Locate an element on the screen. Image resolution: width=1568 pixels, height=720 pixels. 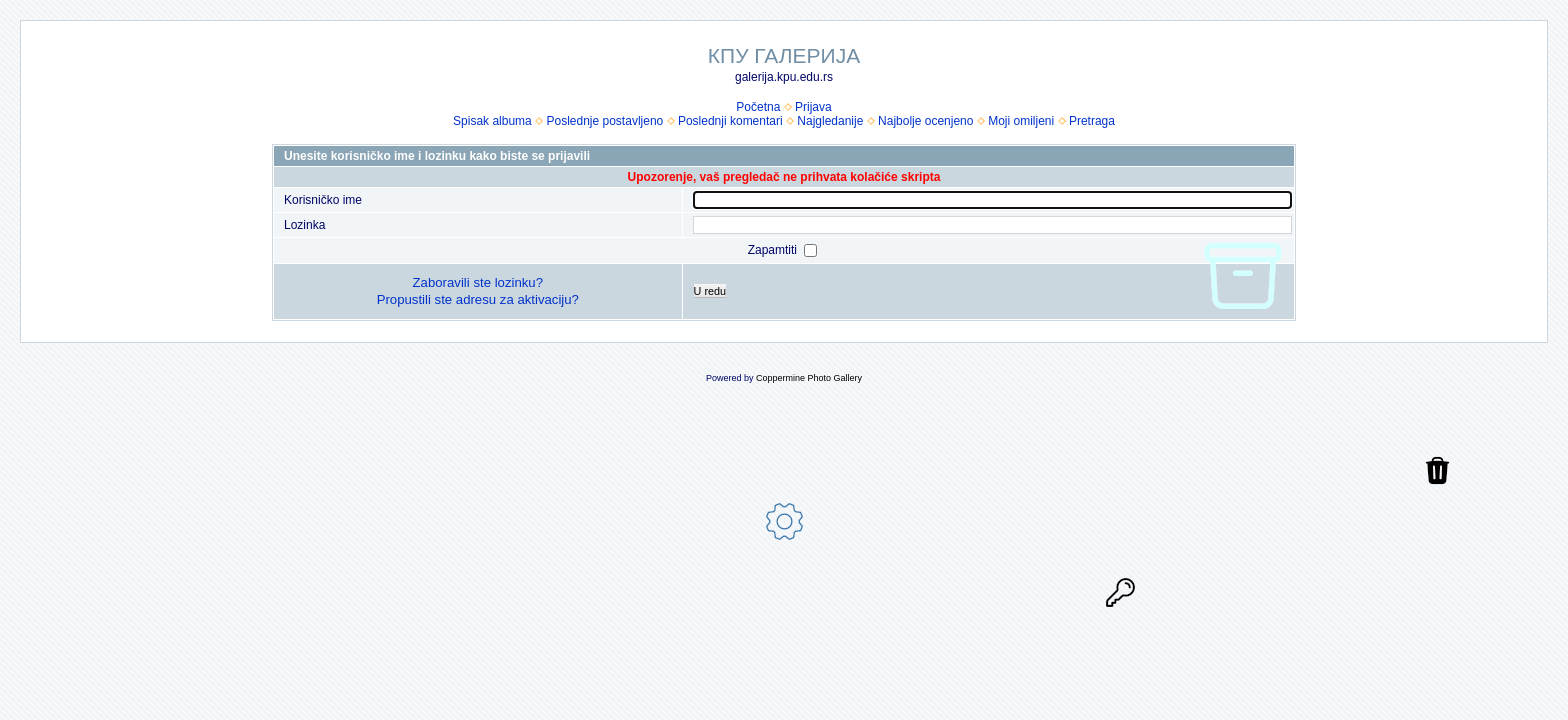
access settings or preferences is located at coordinates (784, 521).